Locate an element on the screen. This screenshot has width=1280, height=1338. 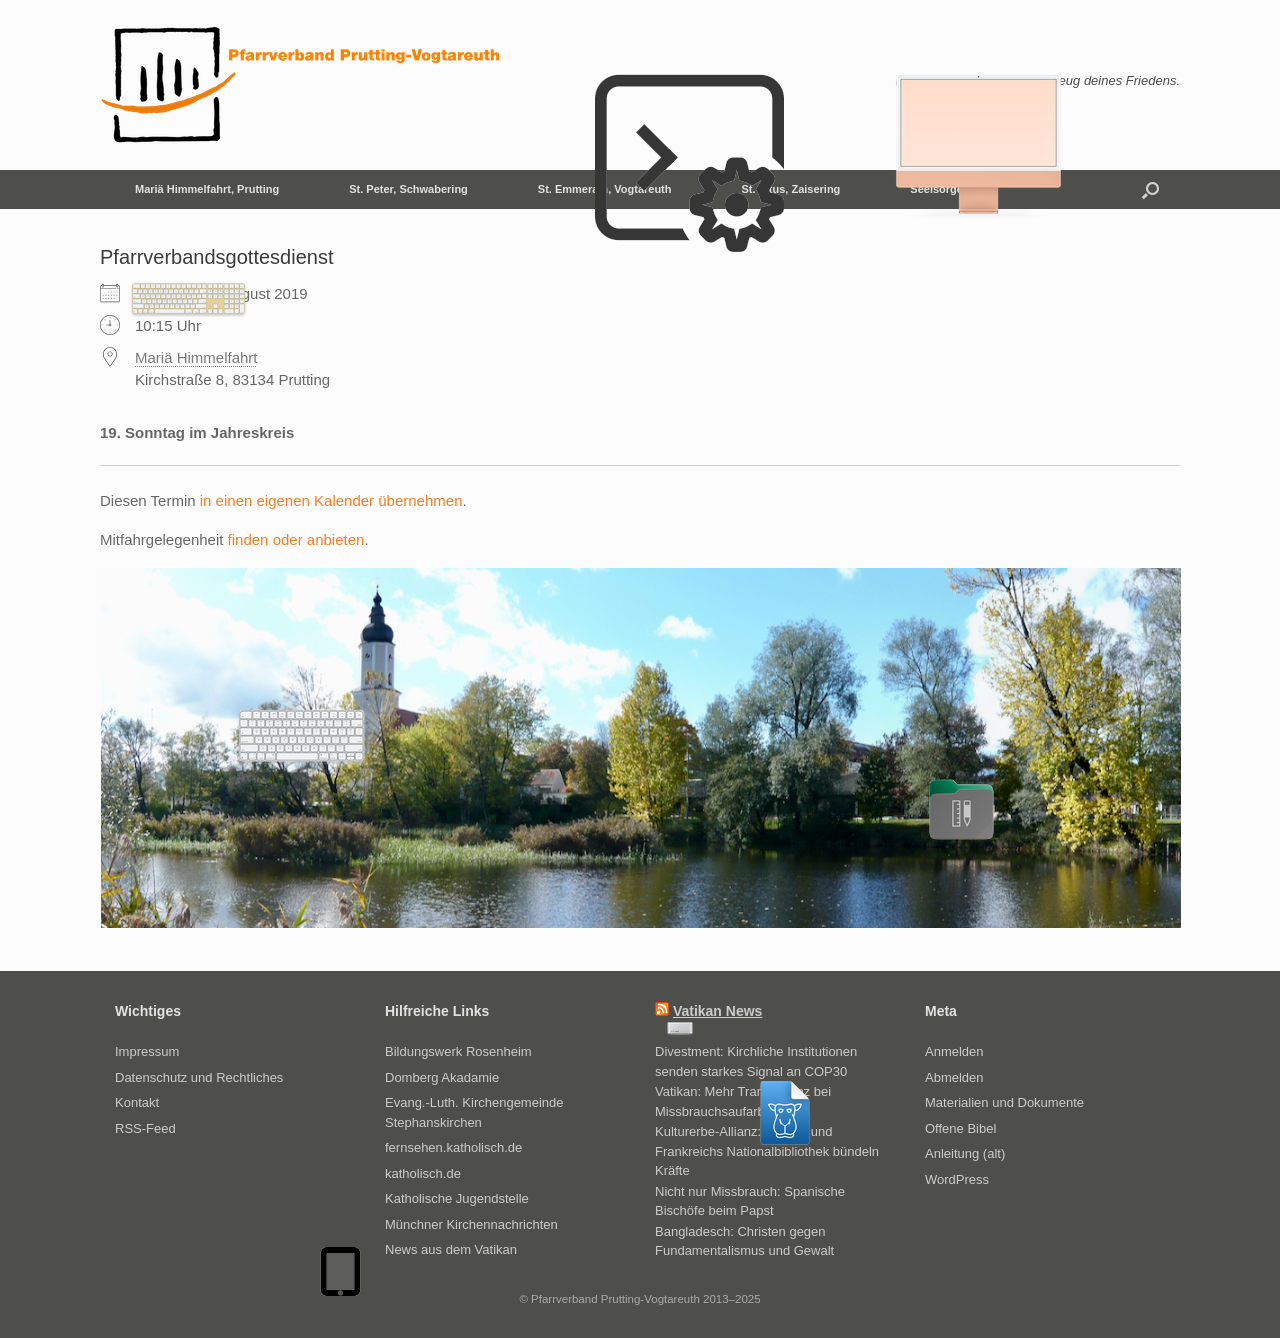
a perl script or programming file is located at coordinates (785, 1114).